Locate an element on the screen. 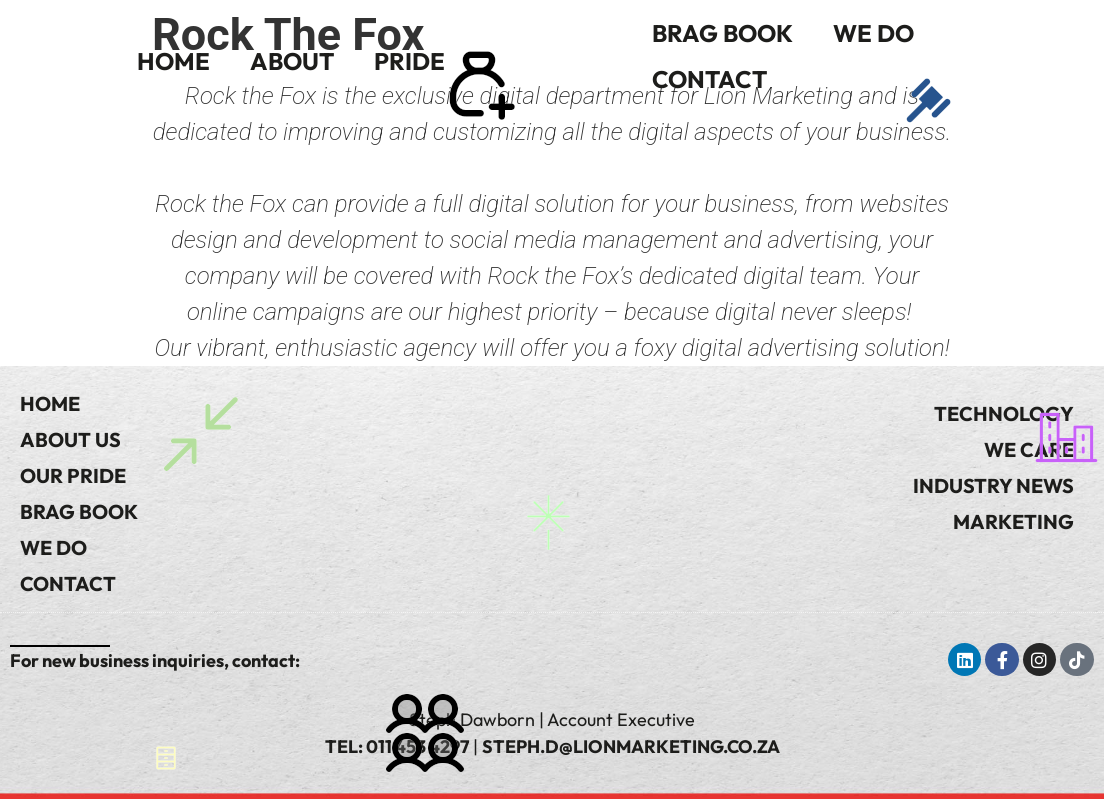 The height and width of the screenshot is (799, 1104). access legal or terms of service settings is located at coordinates (927, 102).